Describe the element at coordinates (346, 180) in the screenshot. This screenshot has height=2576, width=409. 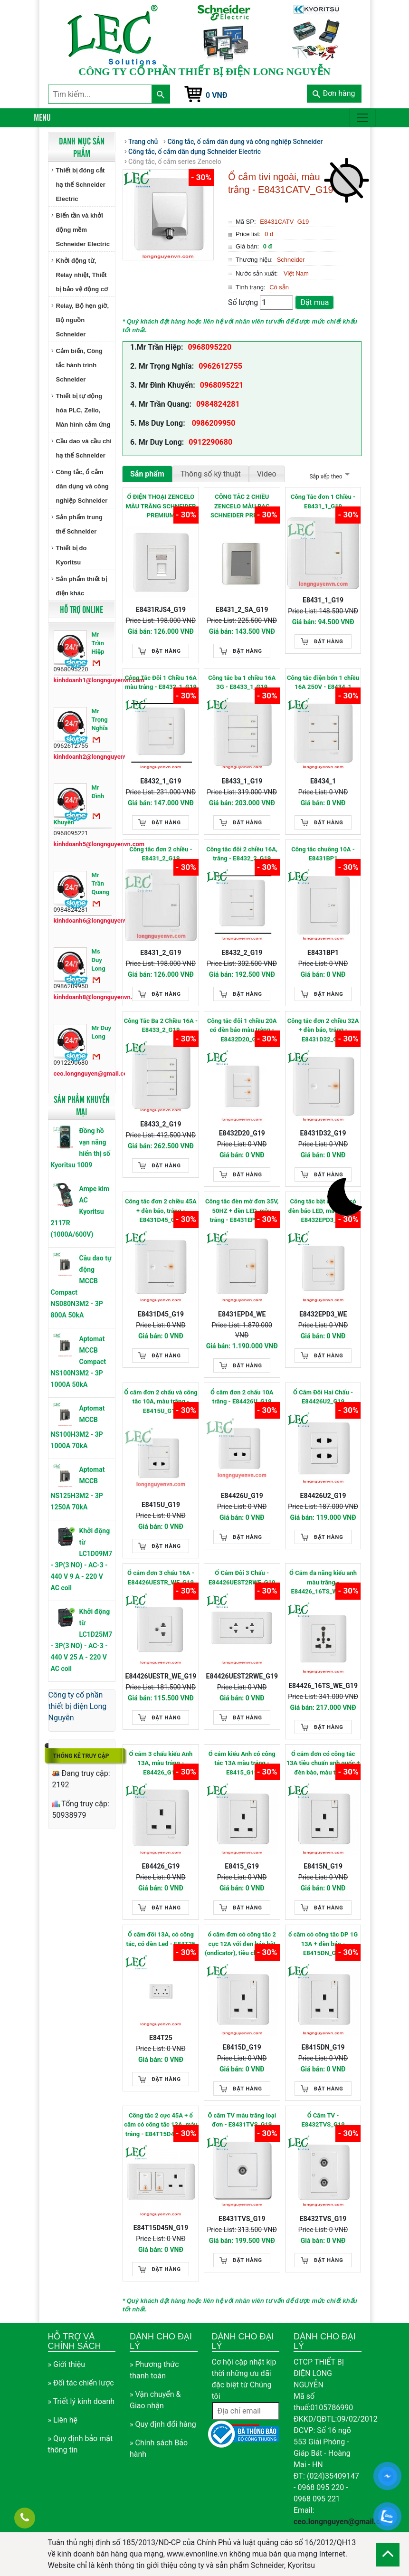
I see `location services disabled` at that location.